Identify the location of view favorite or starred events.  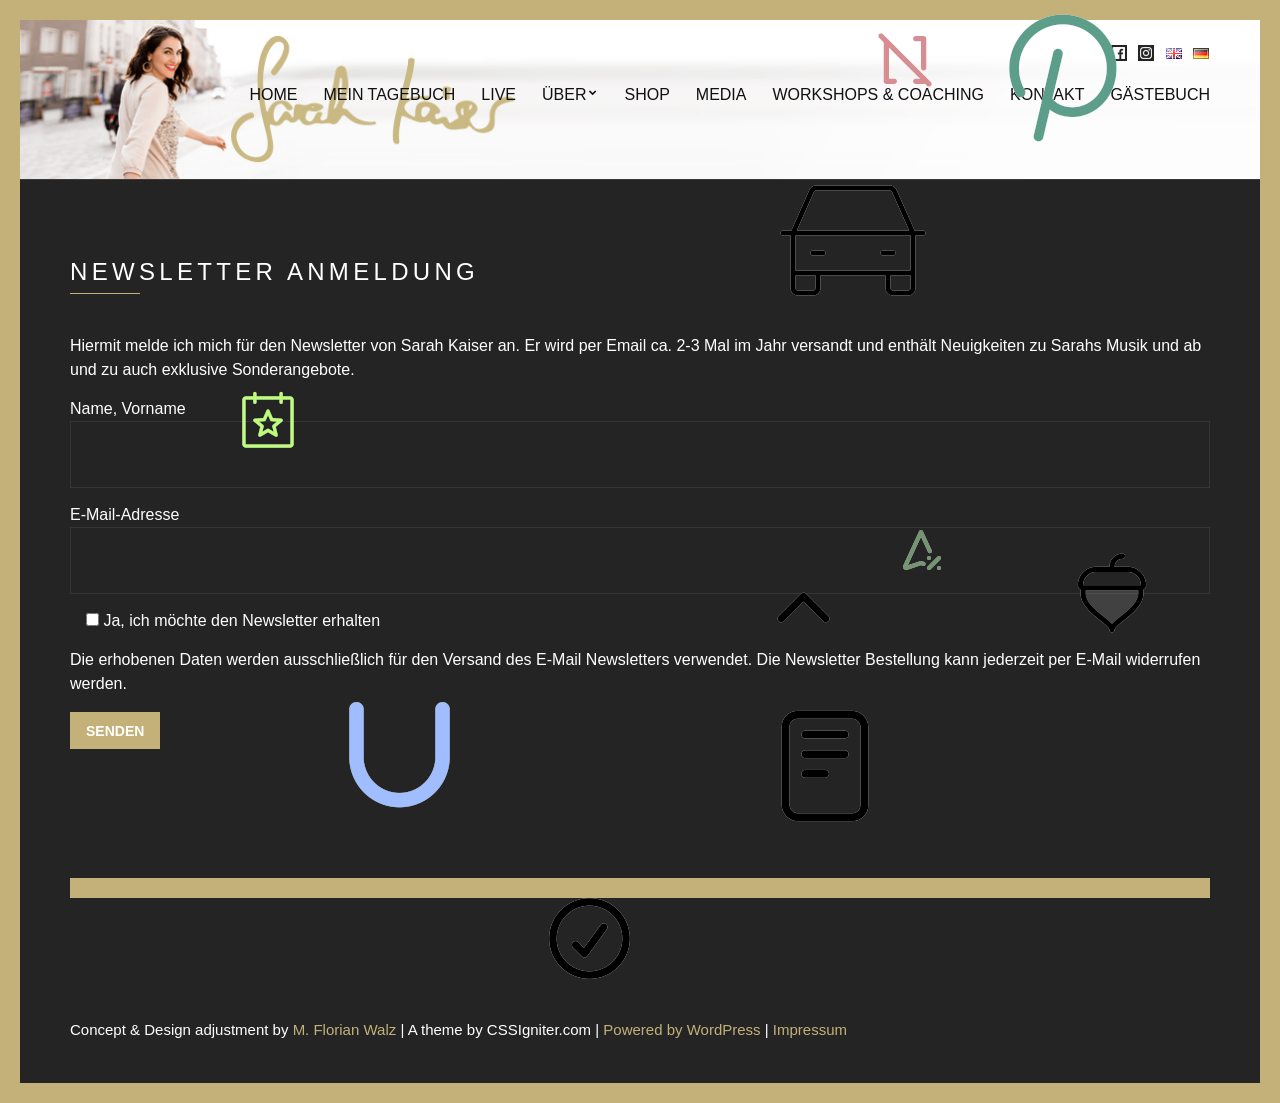
(268, 422).